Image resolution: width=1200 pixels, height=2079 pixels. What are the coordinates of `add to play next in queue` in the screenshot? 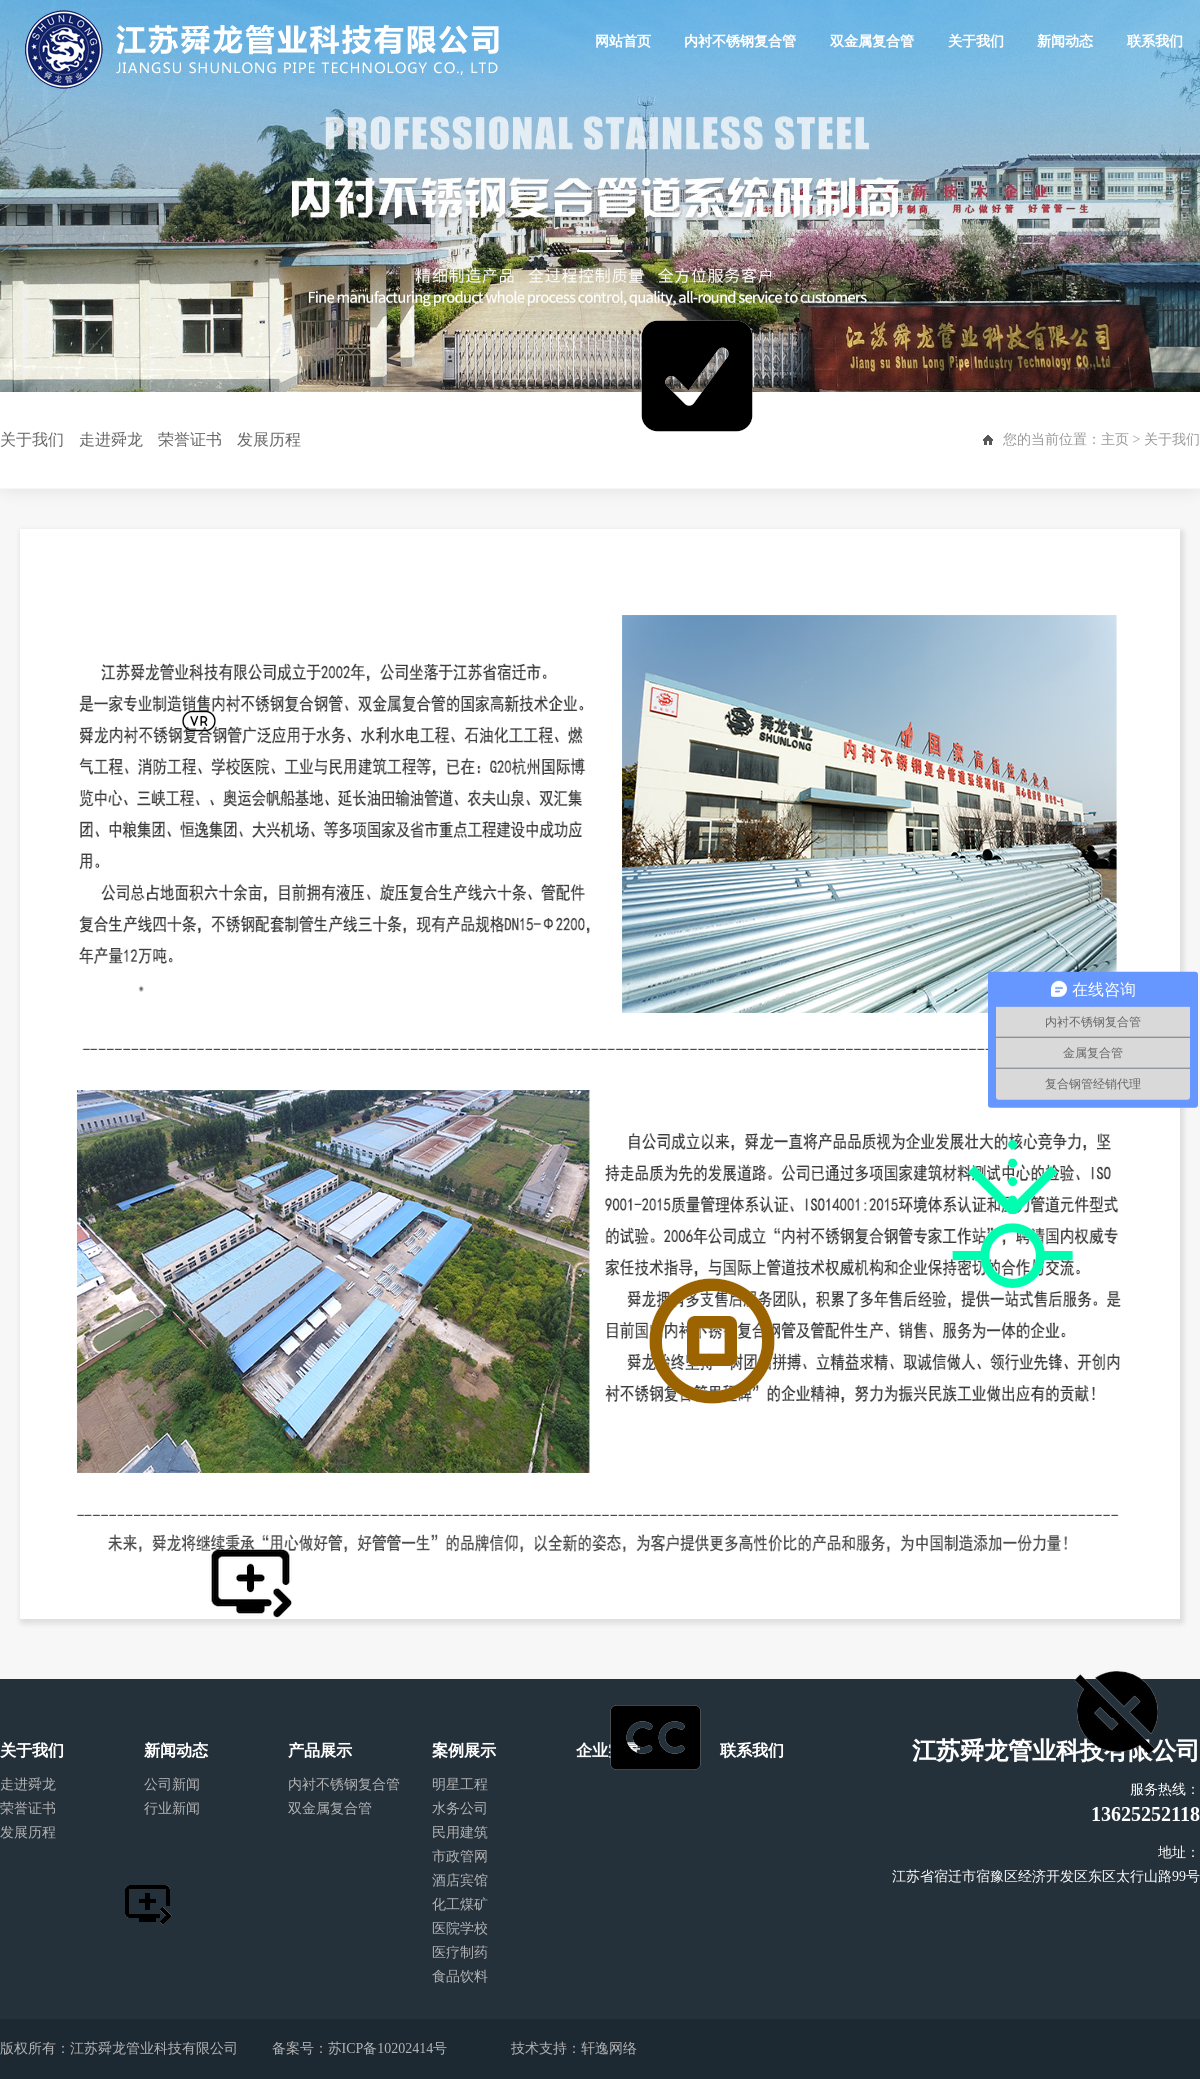 It's located at (147, 1903).